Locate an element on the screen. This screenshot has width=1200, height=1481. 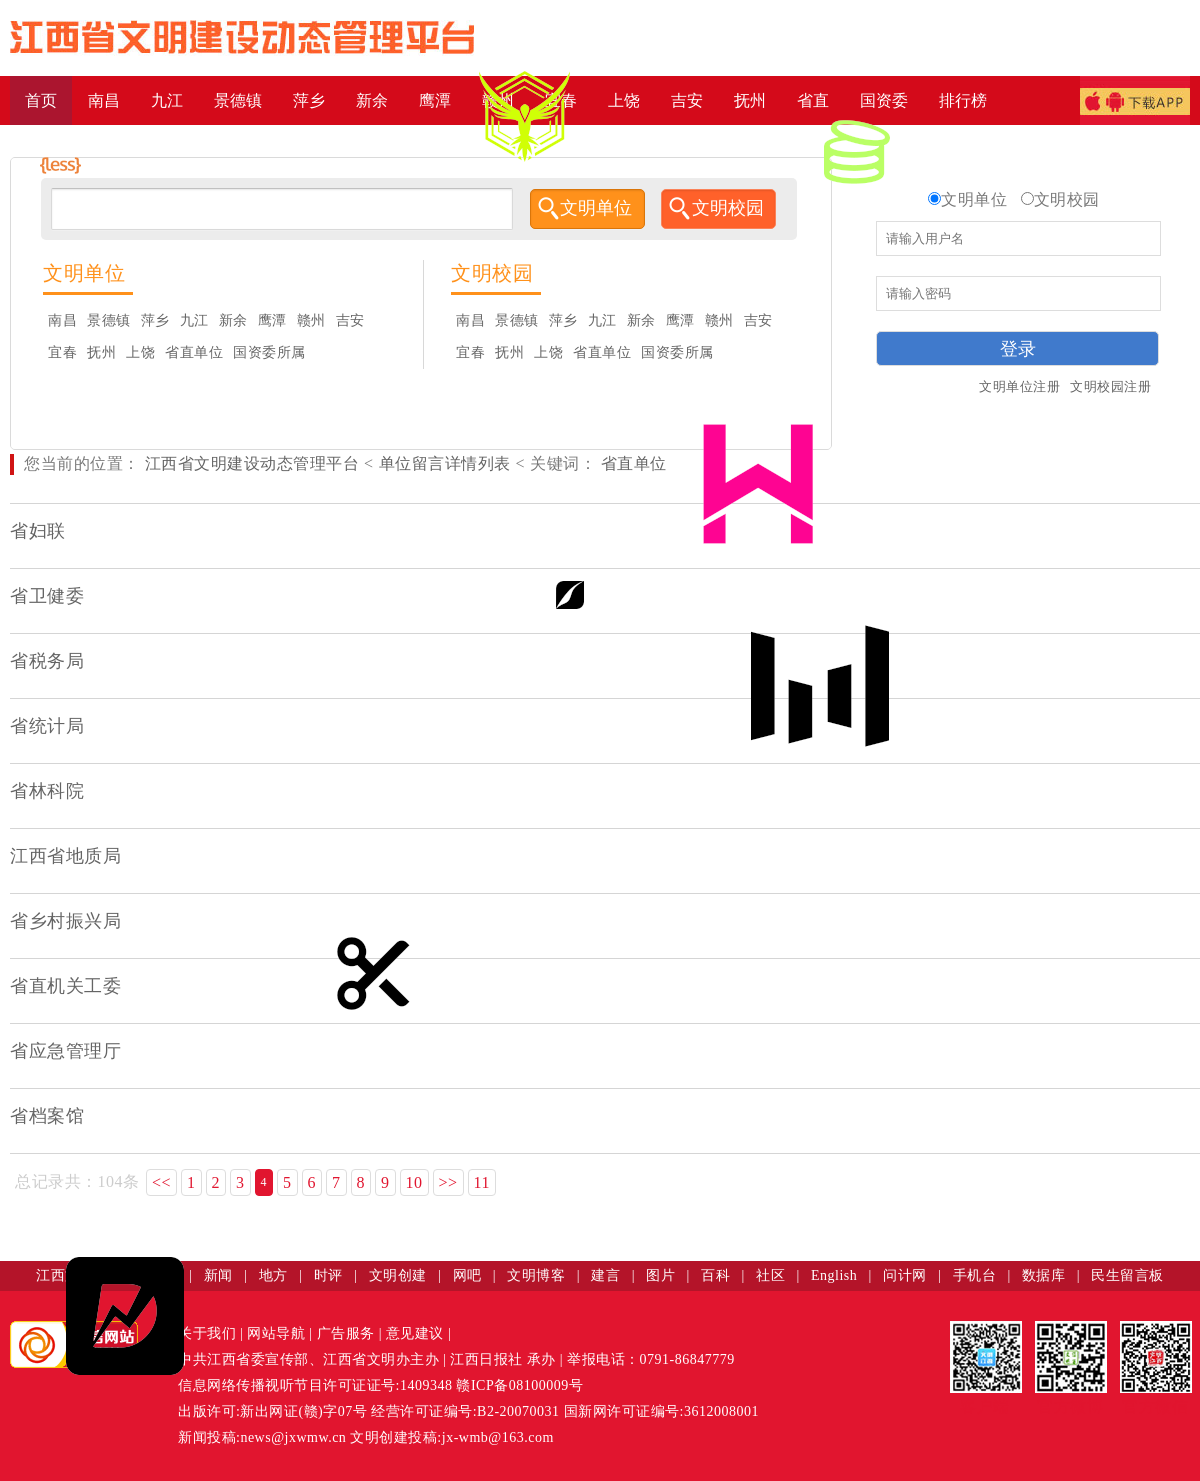
pied piper logo is located at coordinates (570, 595).